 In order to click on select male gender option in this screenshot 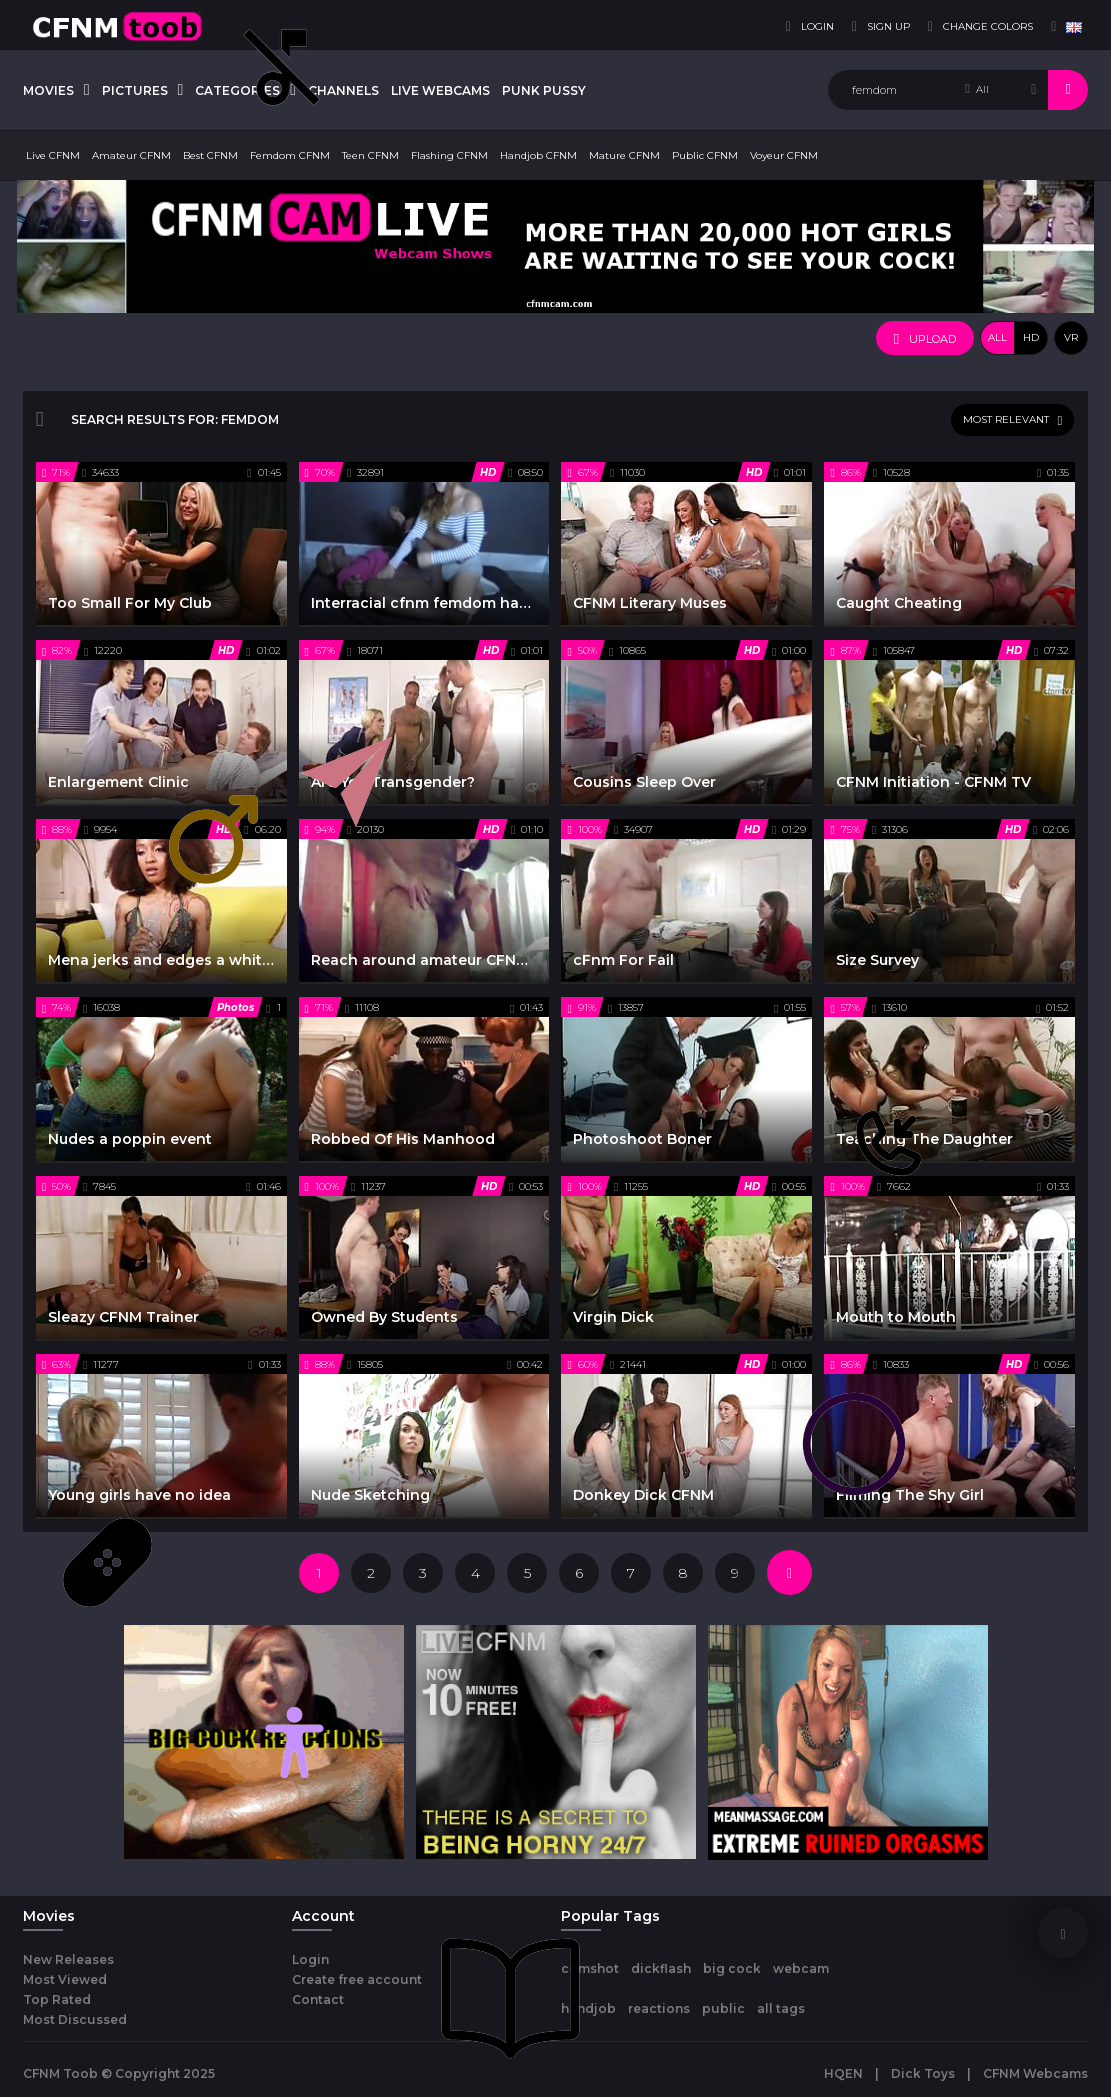, I will do `click(213, 839)`.